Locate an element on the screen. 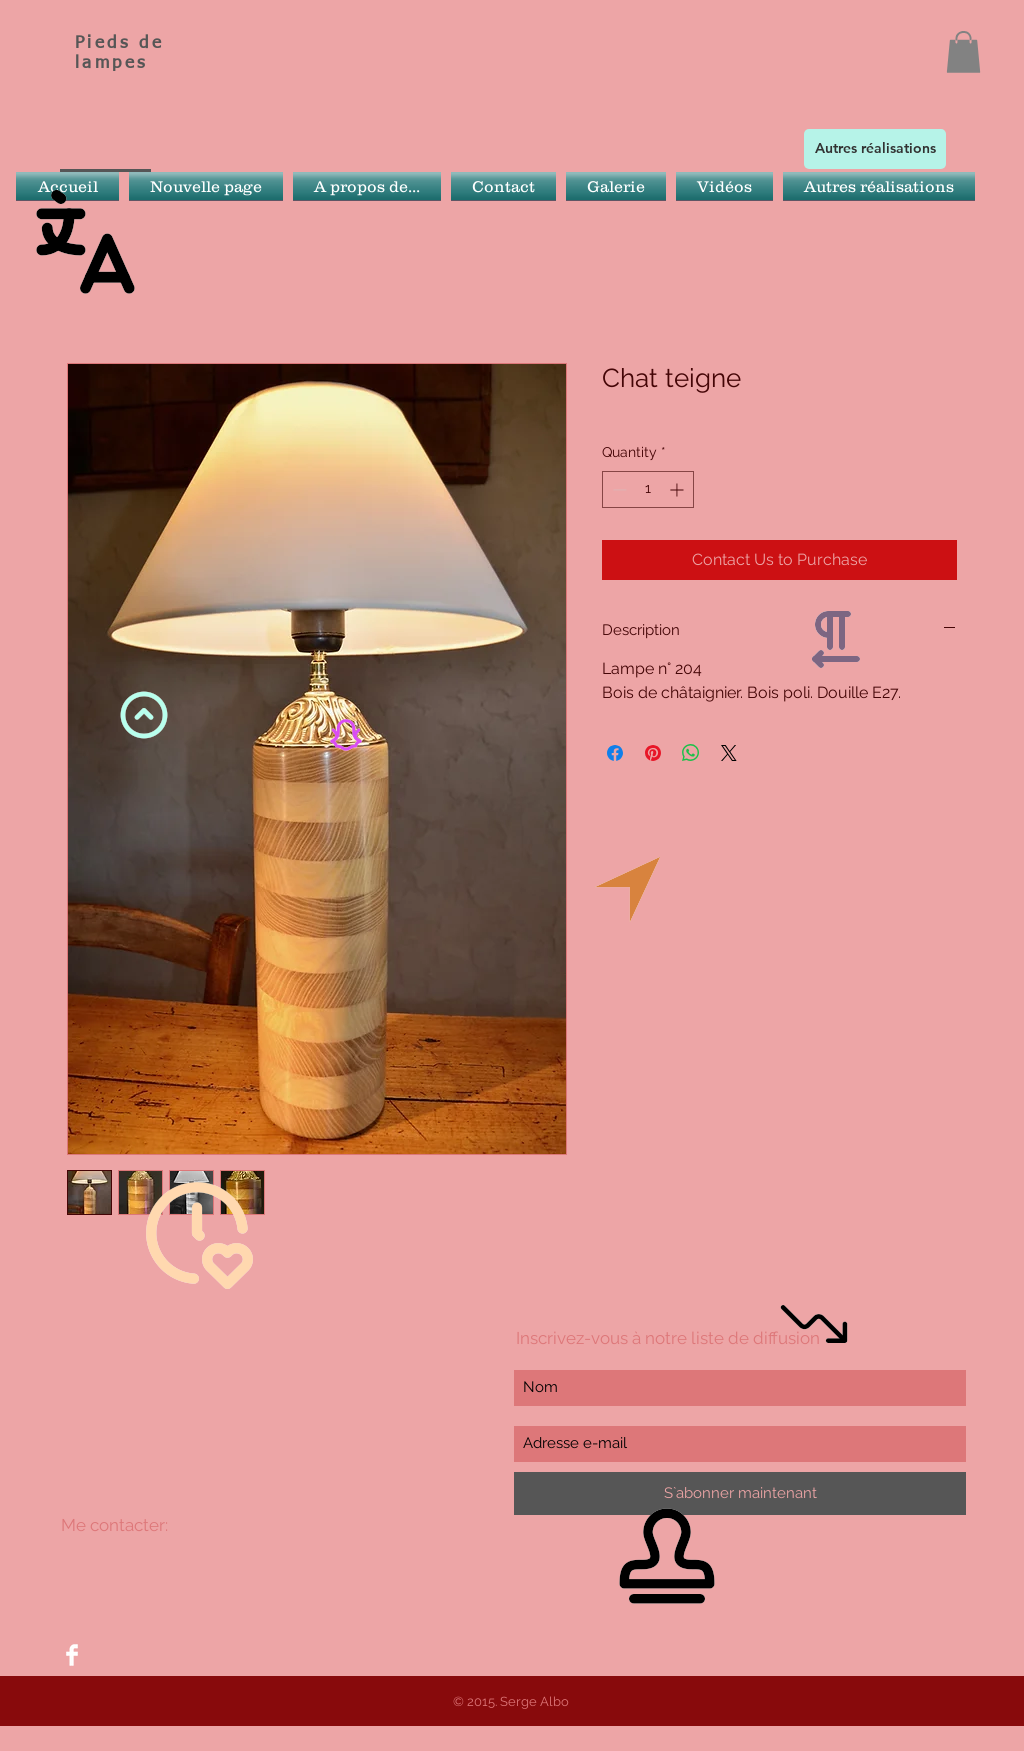 The image size is (1024, 1751). apply a stamp or approval mark is located at coordinates (667, 1556).